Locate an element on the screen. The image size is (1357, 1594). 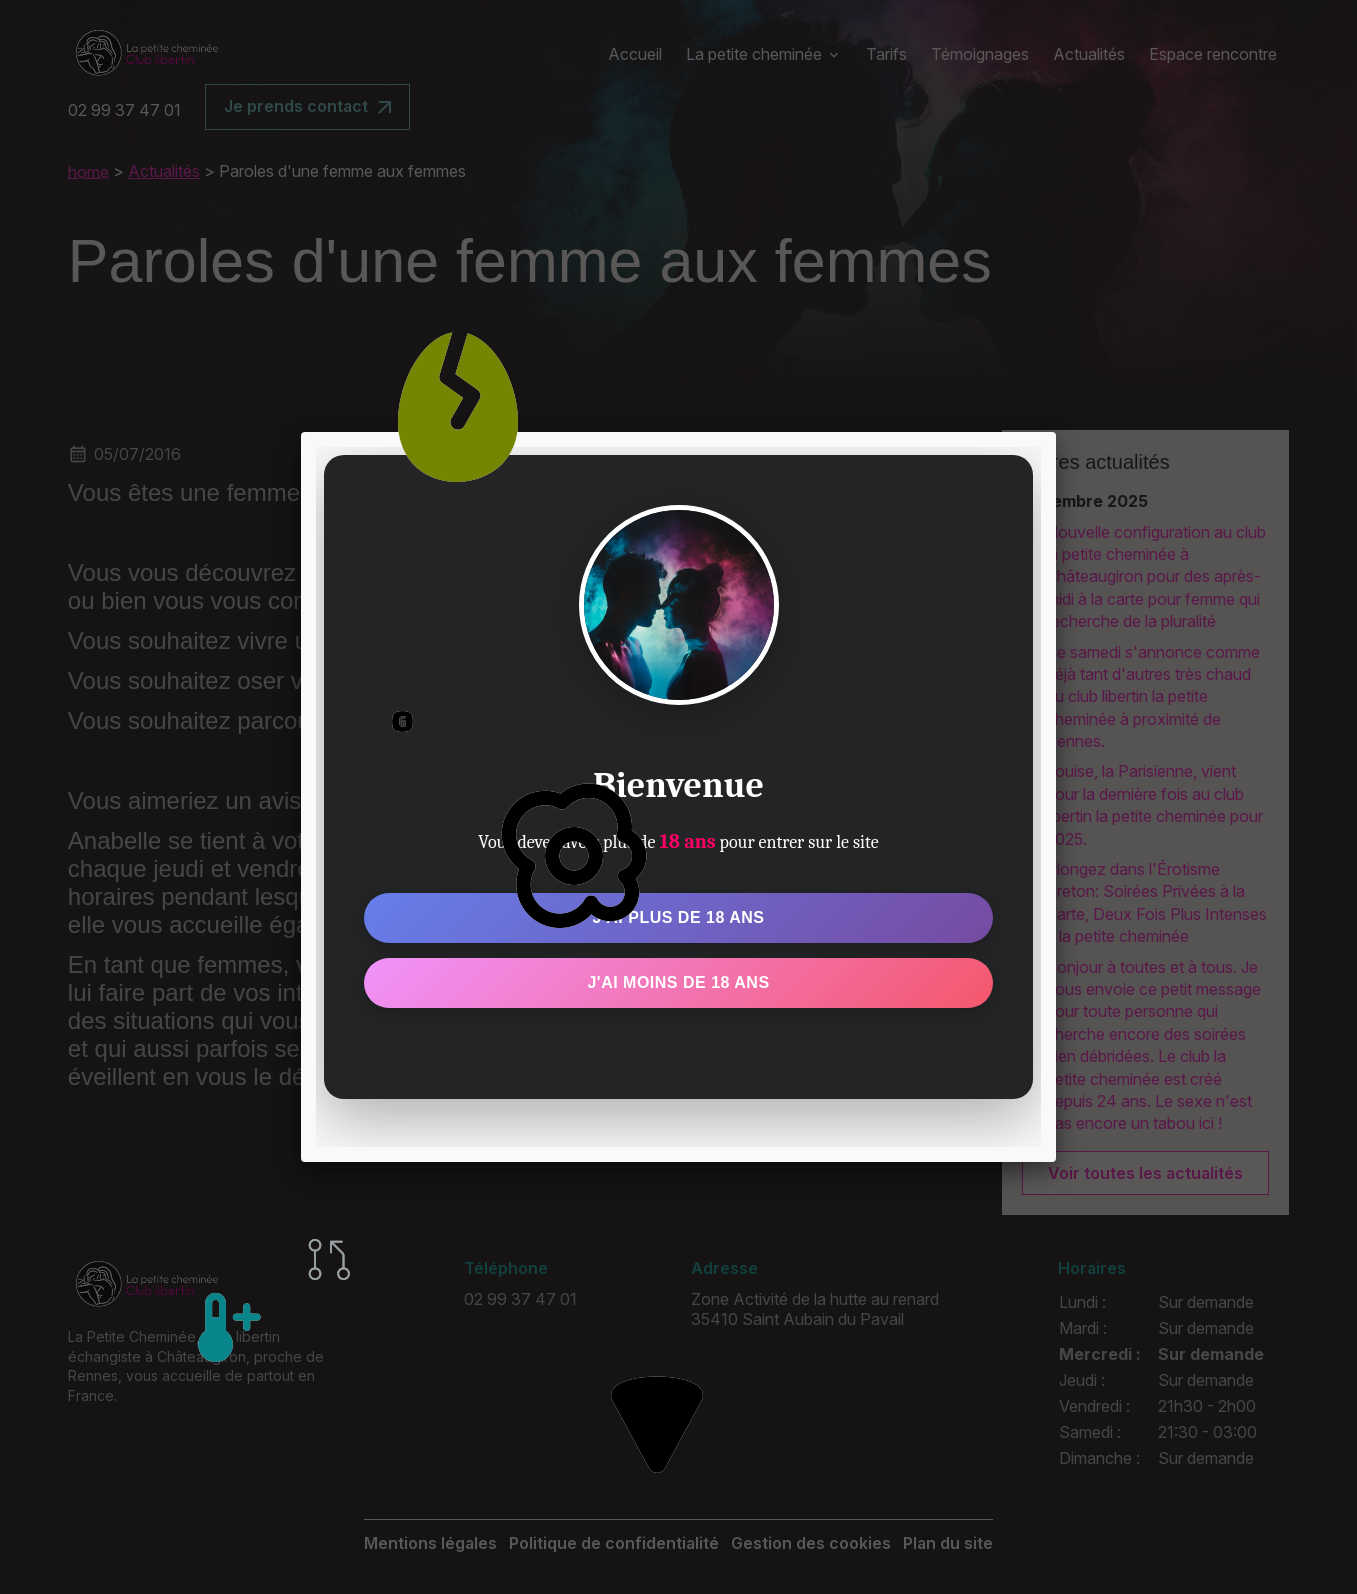
create a new pull request is located at coordinates (327, 1259).